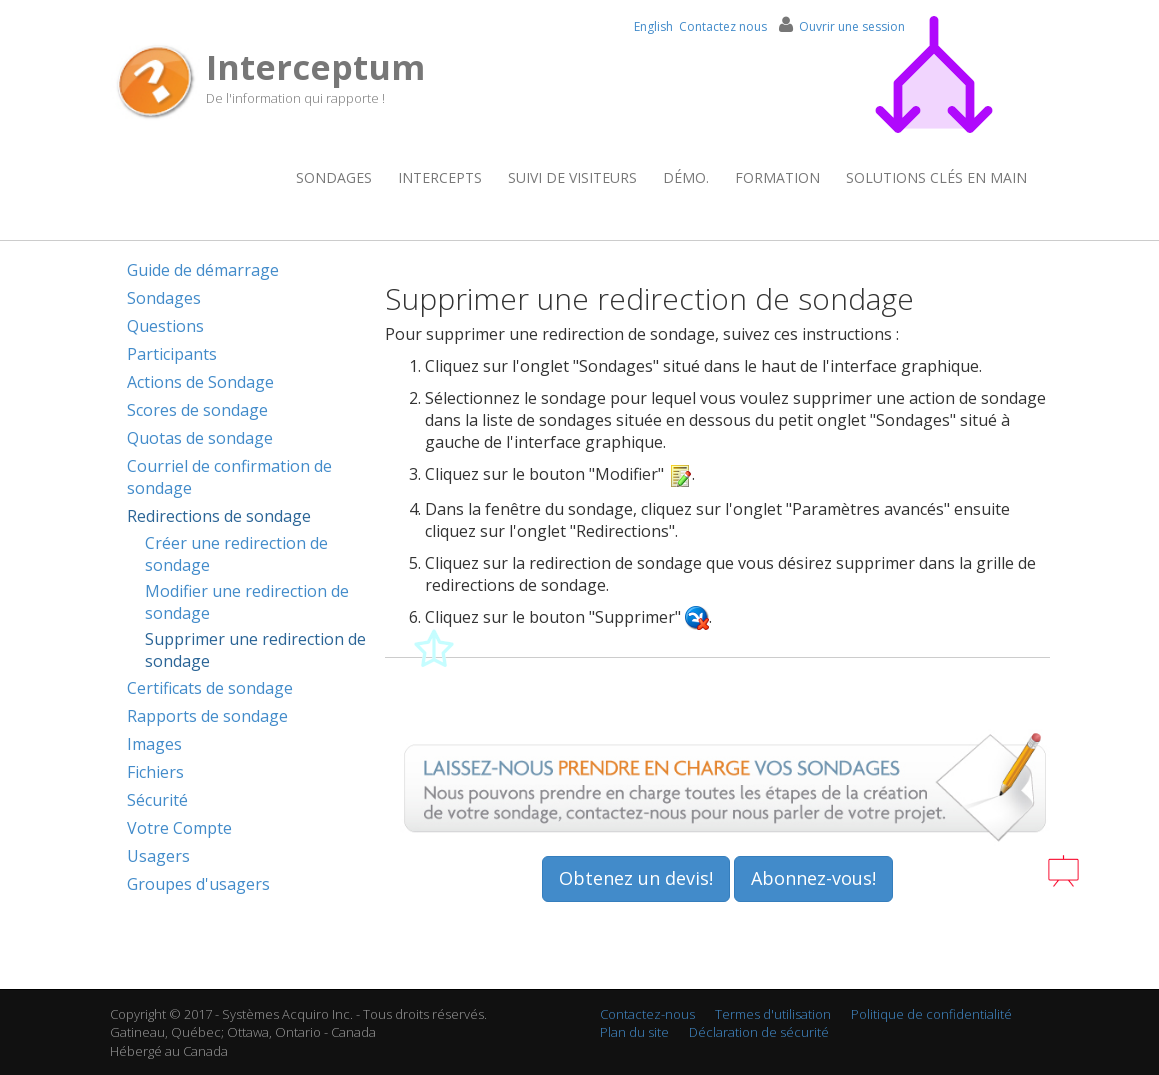 Image resolution: width=1159 pixels, height=1075 pixels. What do you see at coordinates (434, 650) in the screenshot?
I see `indicates a partial or half-star rating` at bounding box center [434, 650].